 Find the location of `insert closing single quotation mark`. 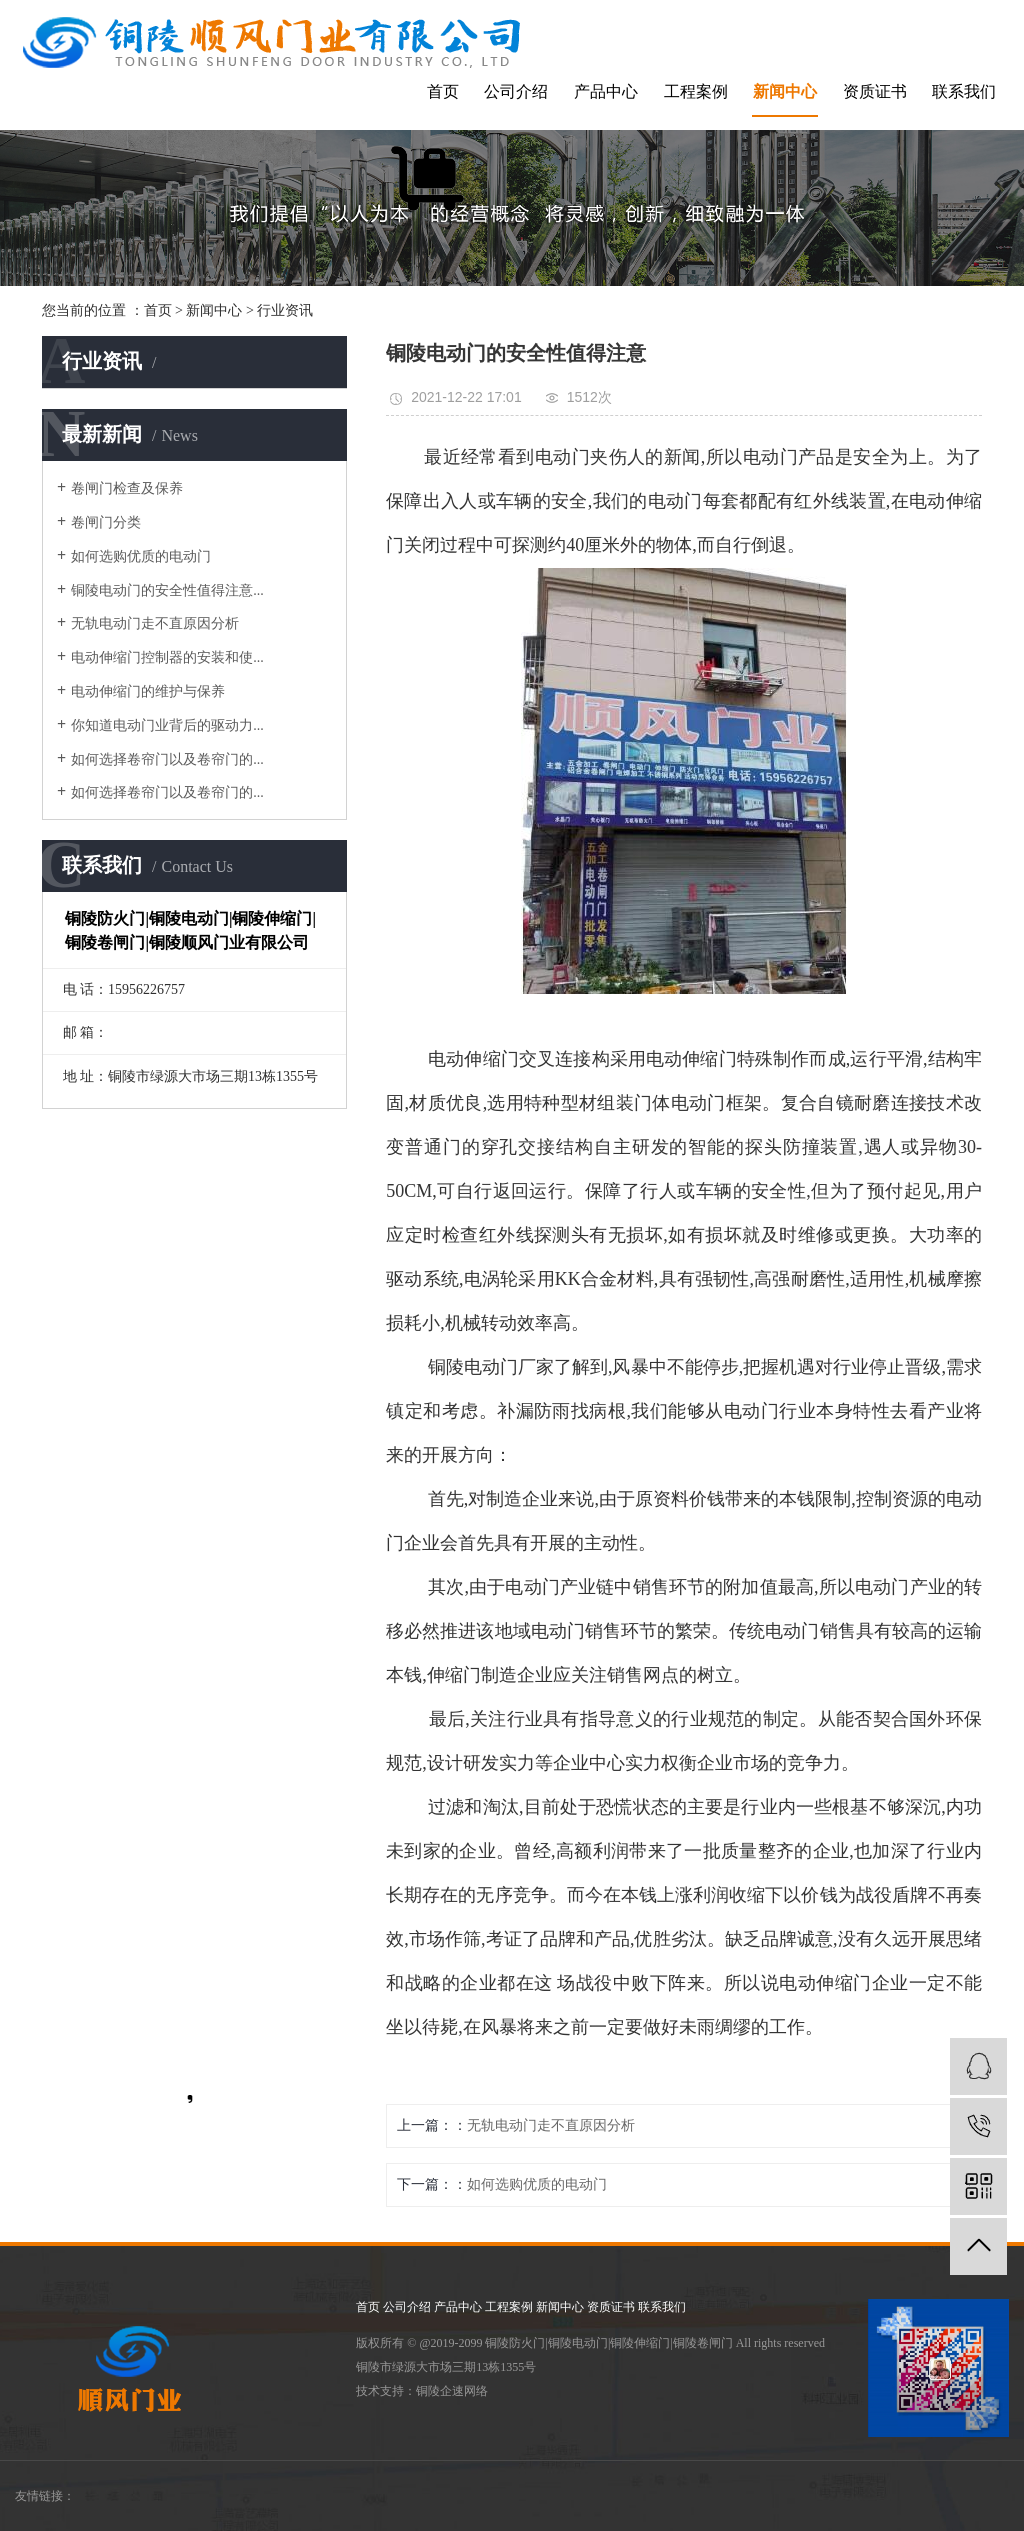

insert closing single quotation mark is located at coordinates (190, 2099).